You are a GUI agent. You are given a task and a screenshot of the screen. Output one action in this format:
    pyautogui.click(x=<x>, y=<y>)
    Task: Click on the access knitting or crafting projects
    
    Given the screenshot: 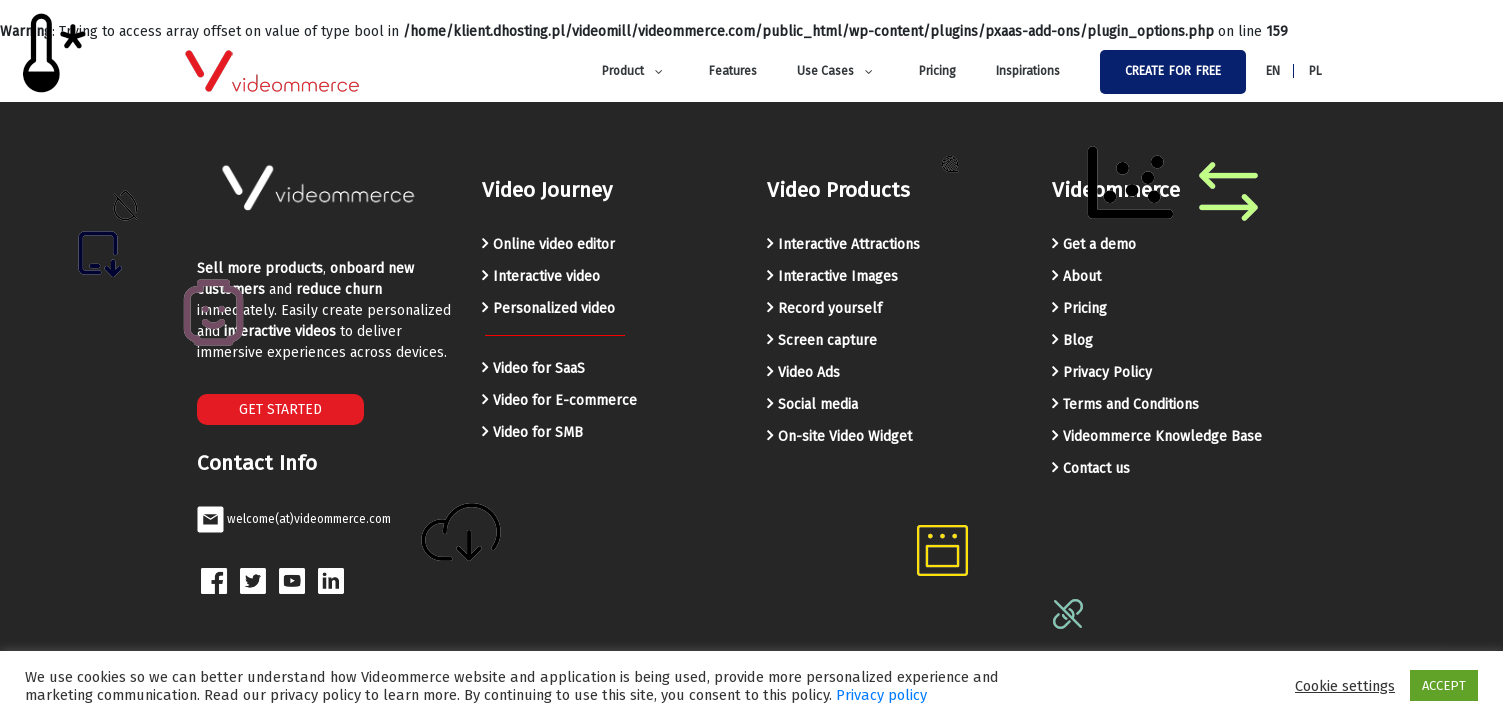 What is the action you would take?
    pyautogui.click(x=950, y=164)
    